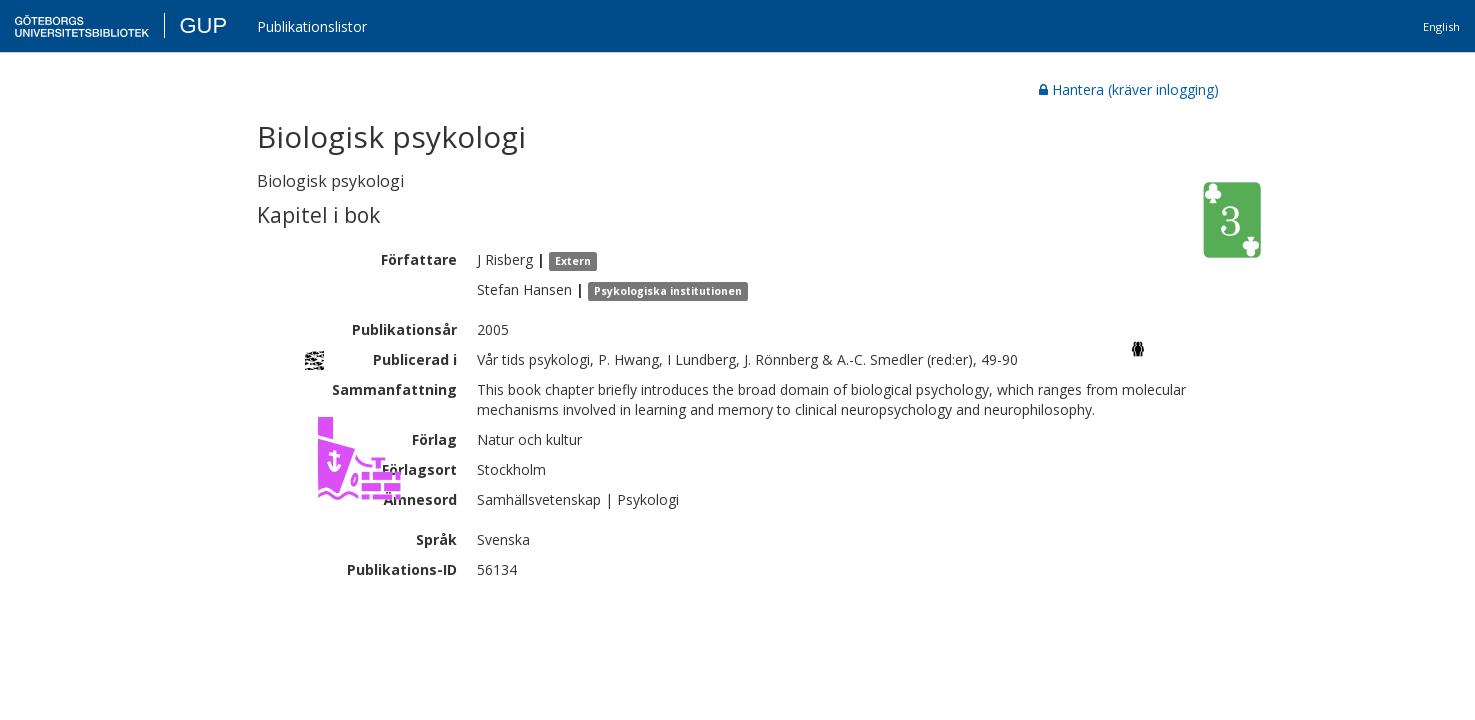  I want to click on indicates marine life or aquarium feature in a game, so click(314, 360).